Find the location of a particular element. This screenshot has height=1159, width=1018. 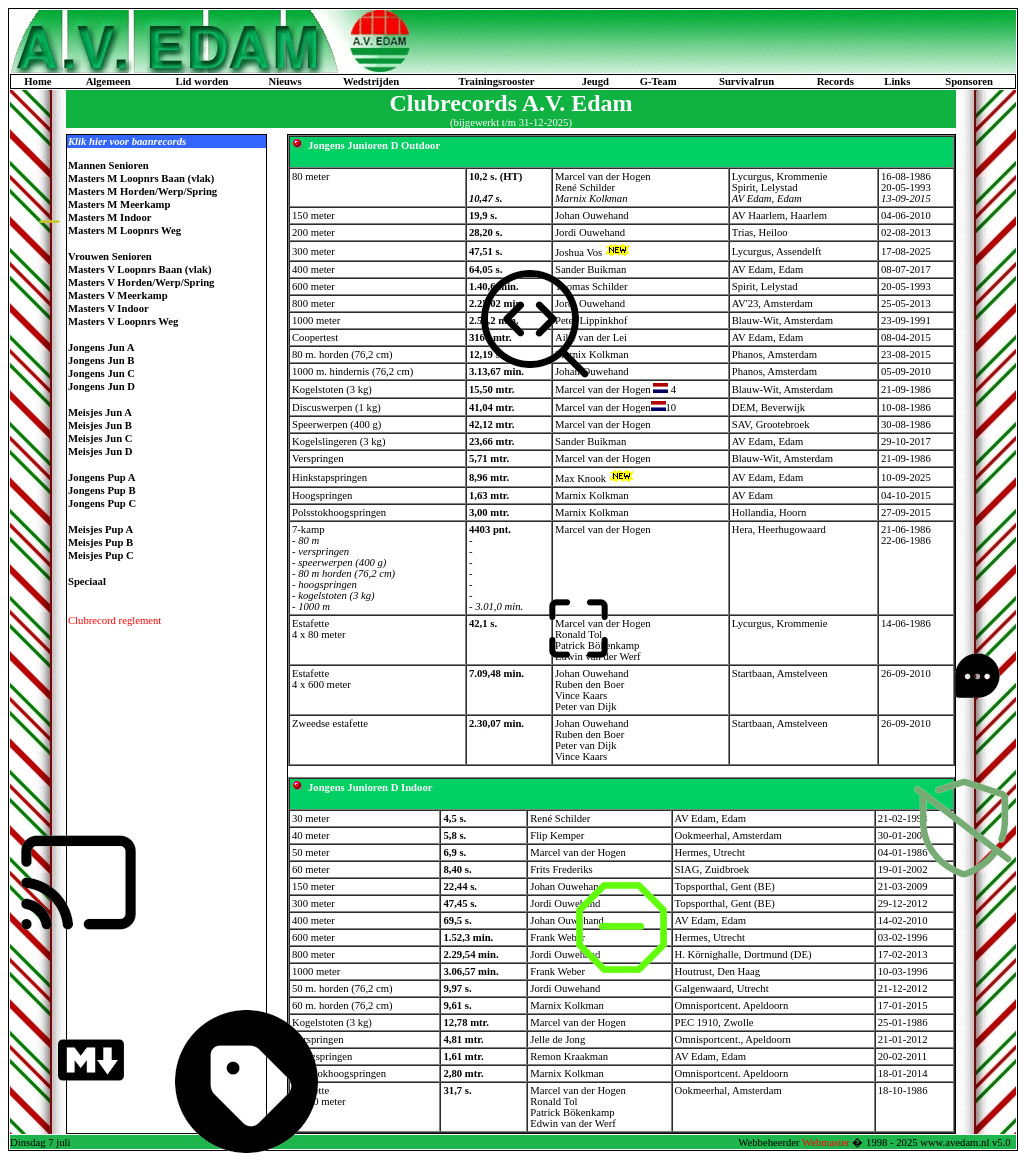

open chat or messaging is located at coordinates (976, 676).